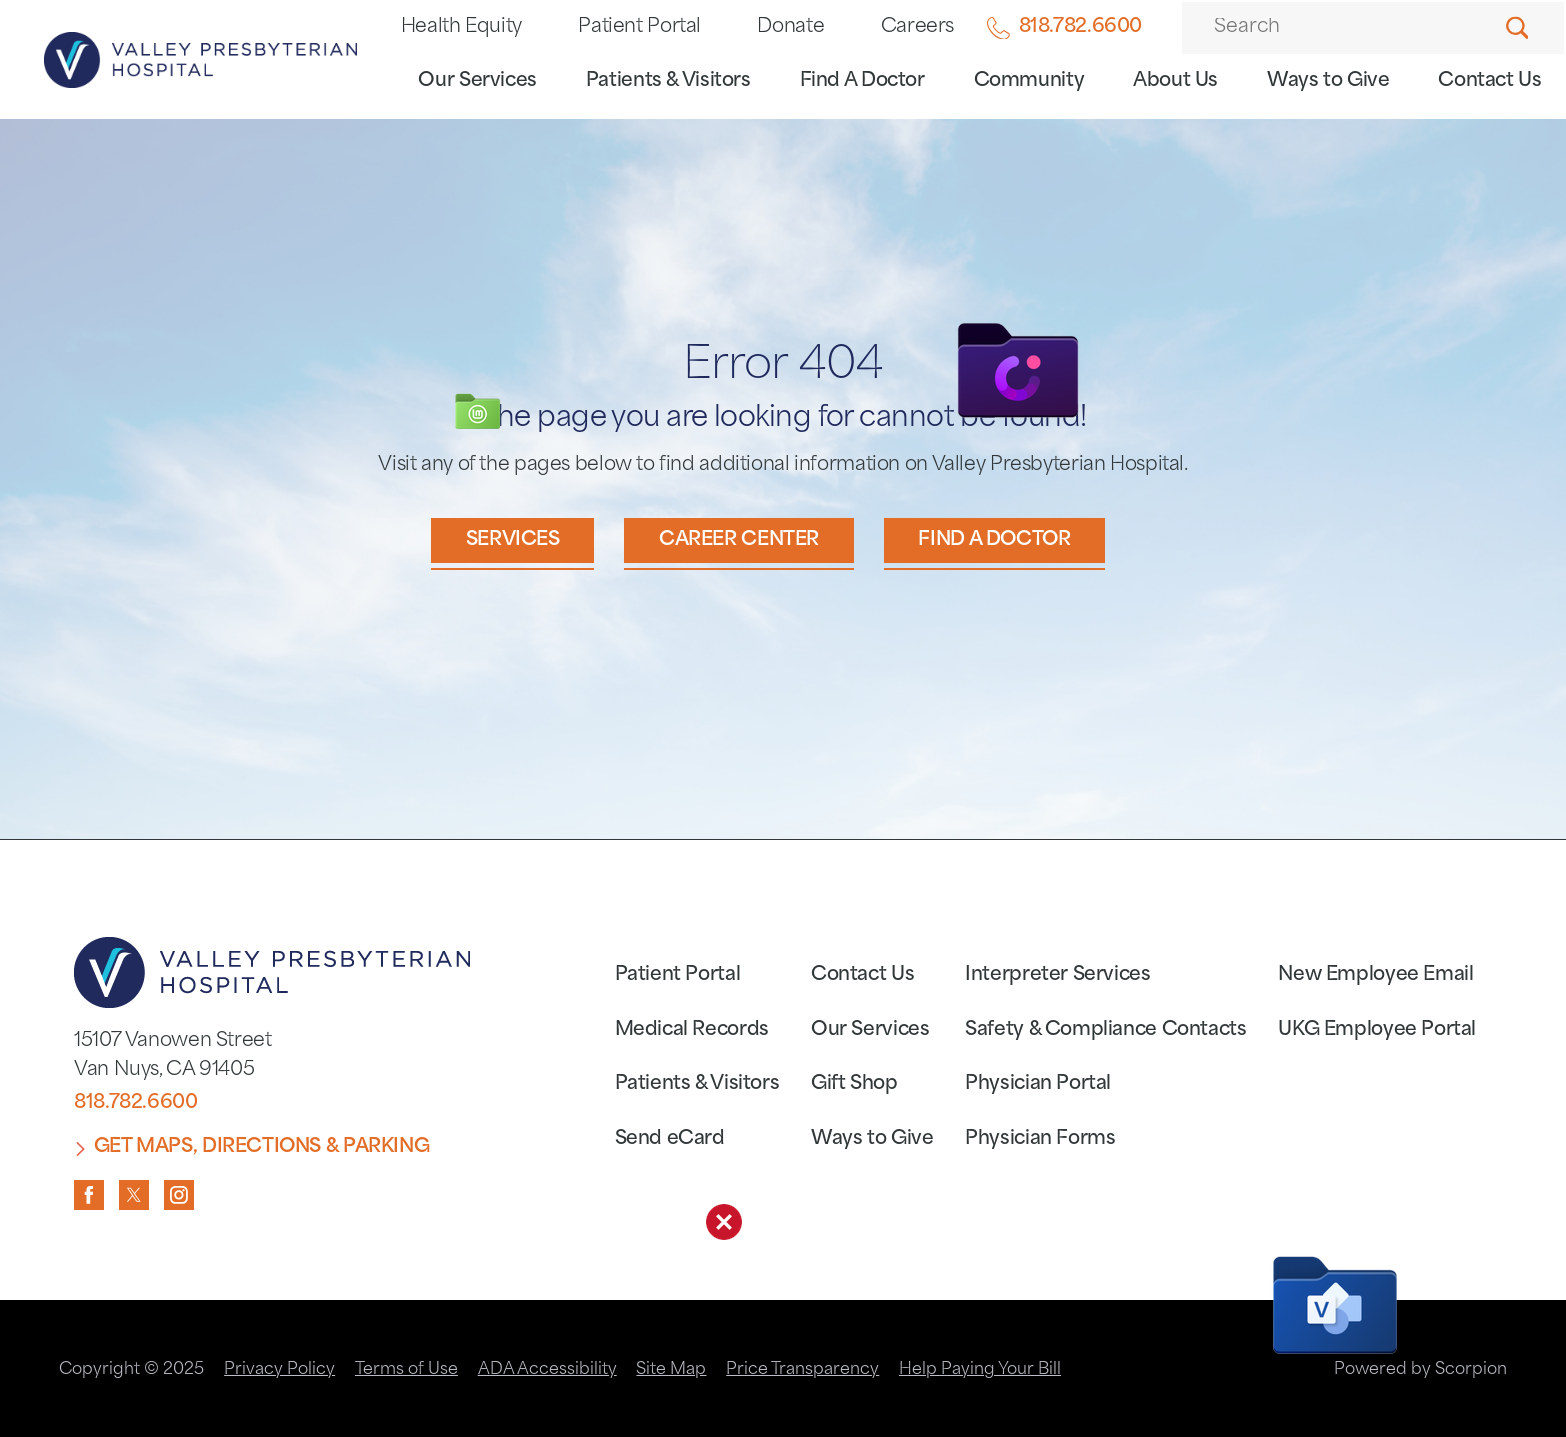 This screenshot has height=1437, width=1566. What do you see at coordinates (1334, 1308) in the screenshot?
I see `open folder containing microsoft visio files` at bounding box center [1334, 1308].